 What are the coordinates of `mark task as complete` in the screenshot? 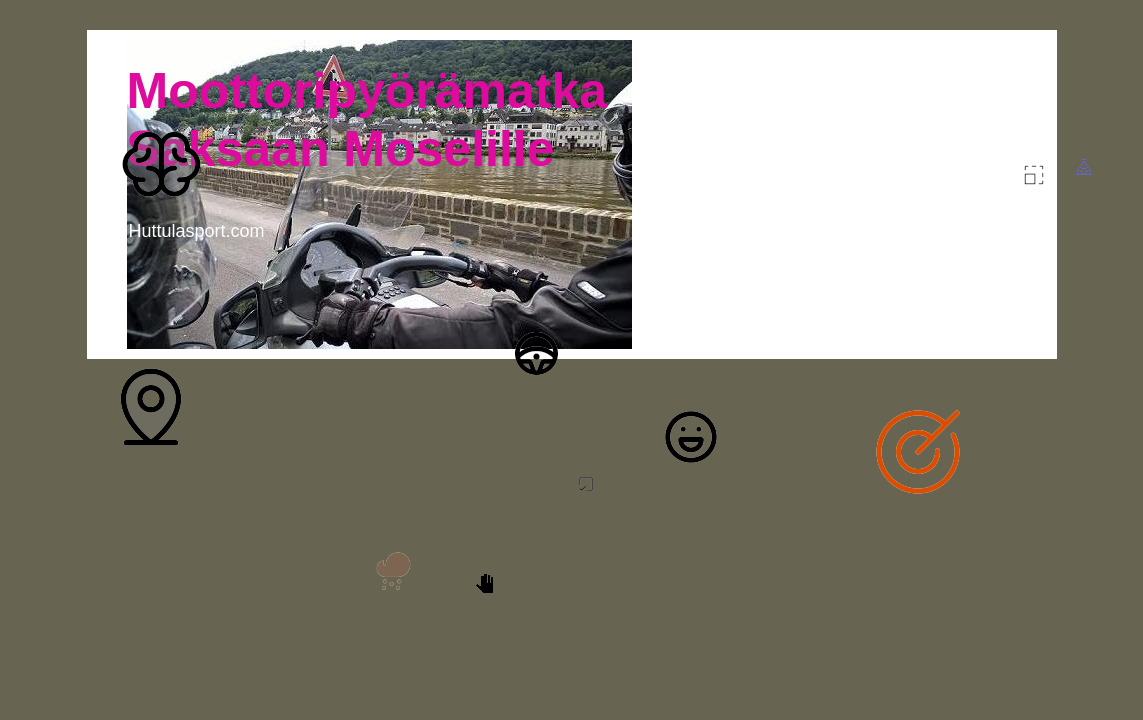 It's located at (586, 484).